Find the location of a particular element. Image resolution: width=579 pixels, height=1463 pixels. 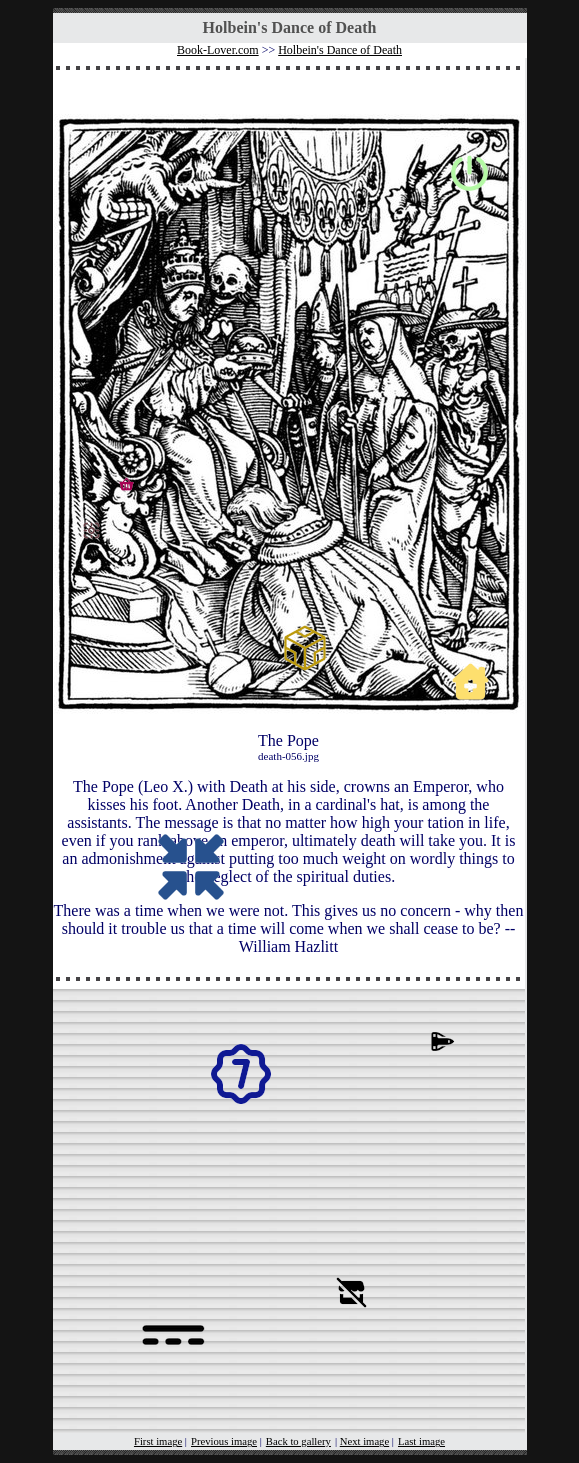

view your shopping basket is located at coordinates (126, 484).